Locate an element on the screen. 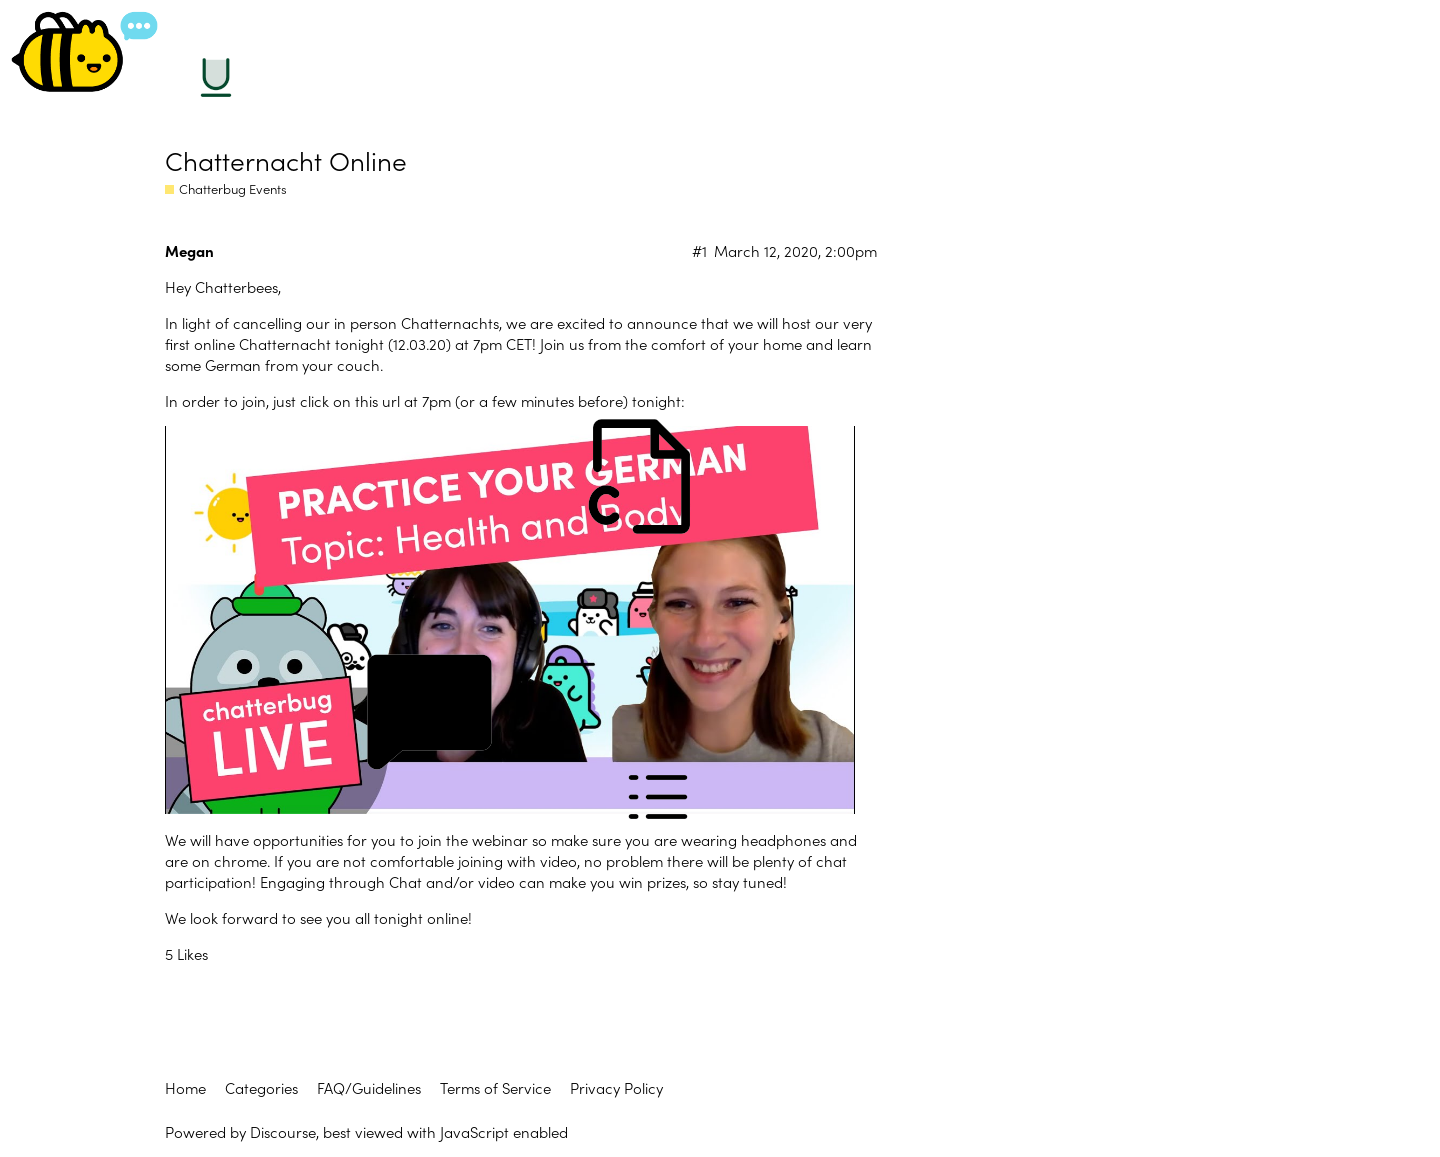 The width and height of the screenshot is (1440, 1157). view a bulleted list is located at coordinates (658, 797).